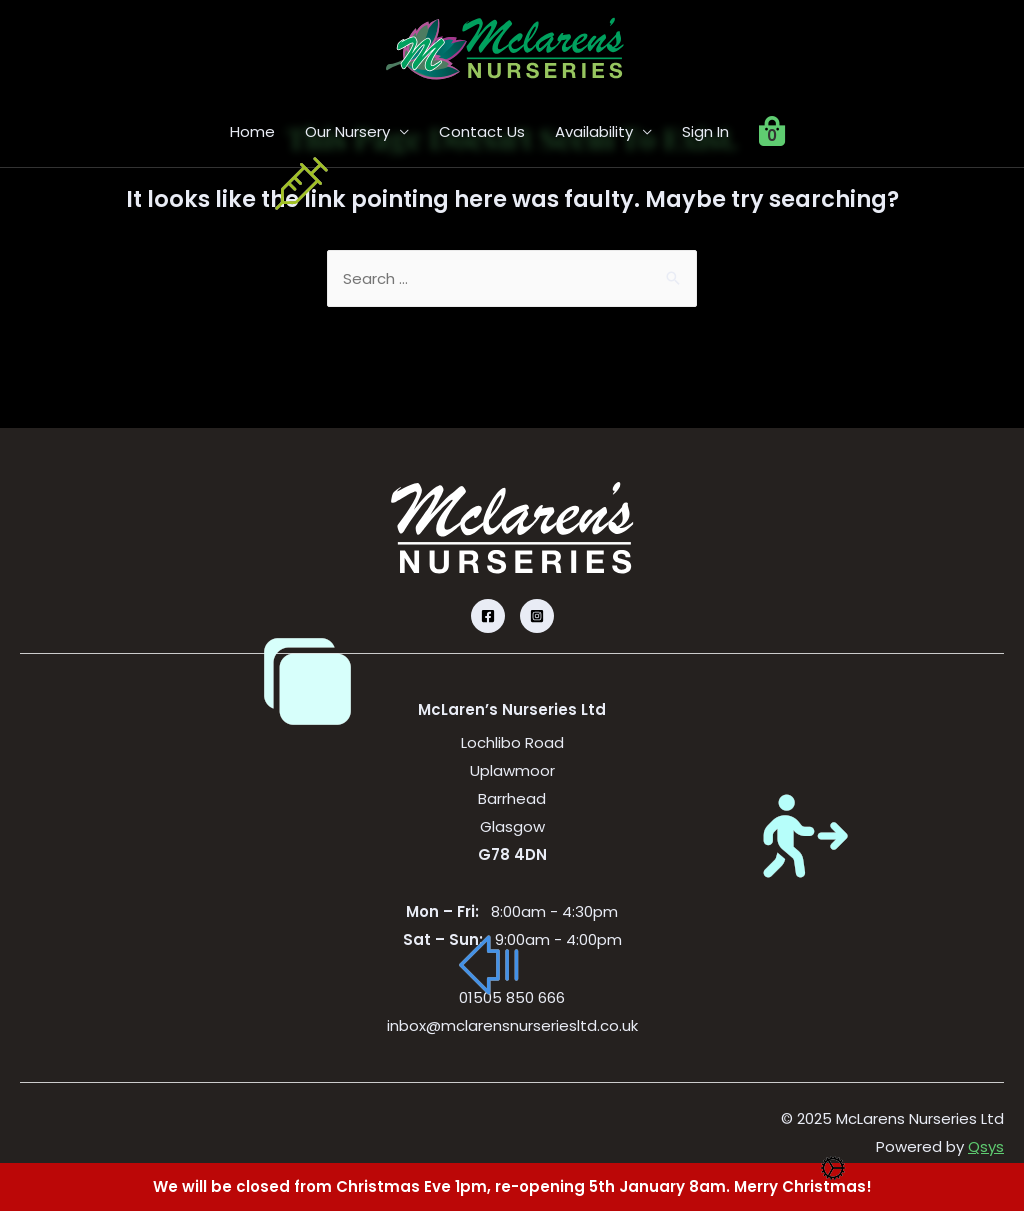 The height and width of the screenshot is (1211, 1024). What do you see at coordinates (491, 965) in the screenshot?
I see `go back multiple steps` at bounding box center [491, 965].